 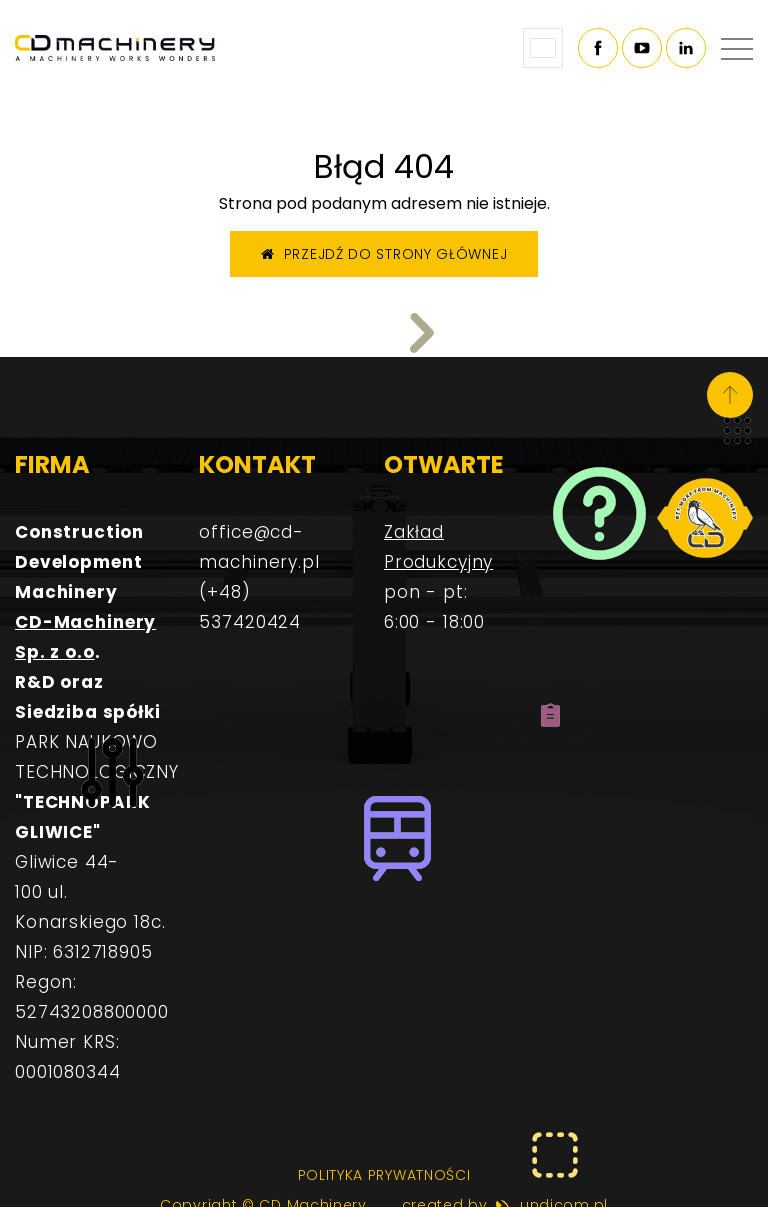 What do you see at coordinates (555, 1155) in the screenshot?
I see `select or define a region` at bounding box center [555, 1155].